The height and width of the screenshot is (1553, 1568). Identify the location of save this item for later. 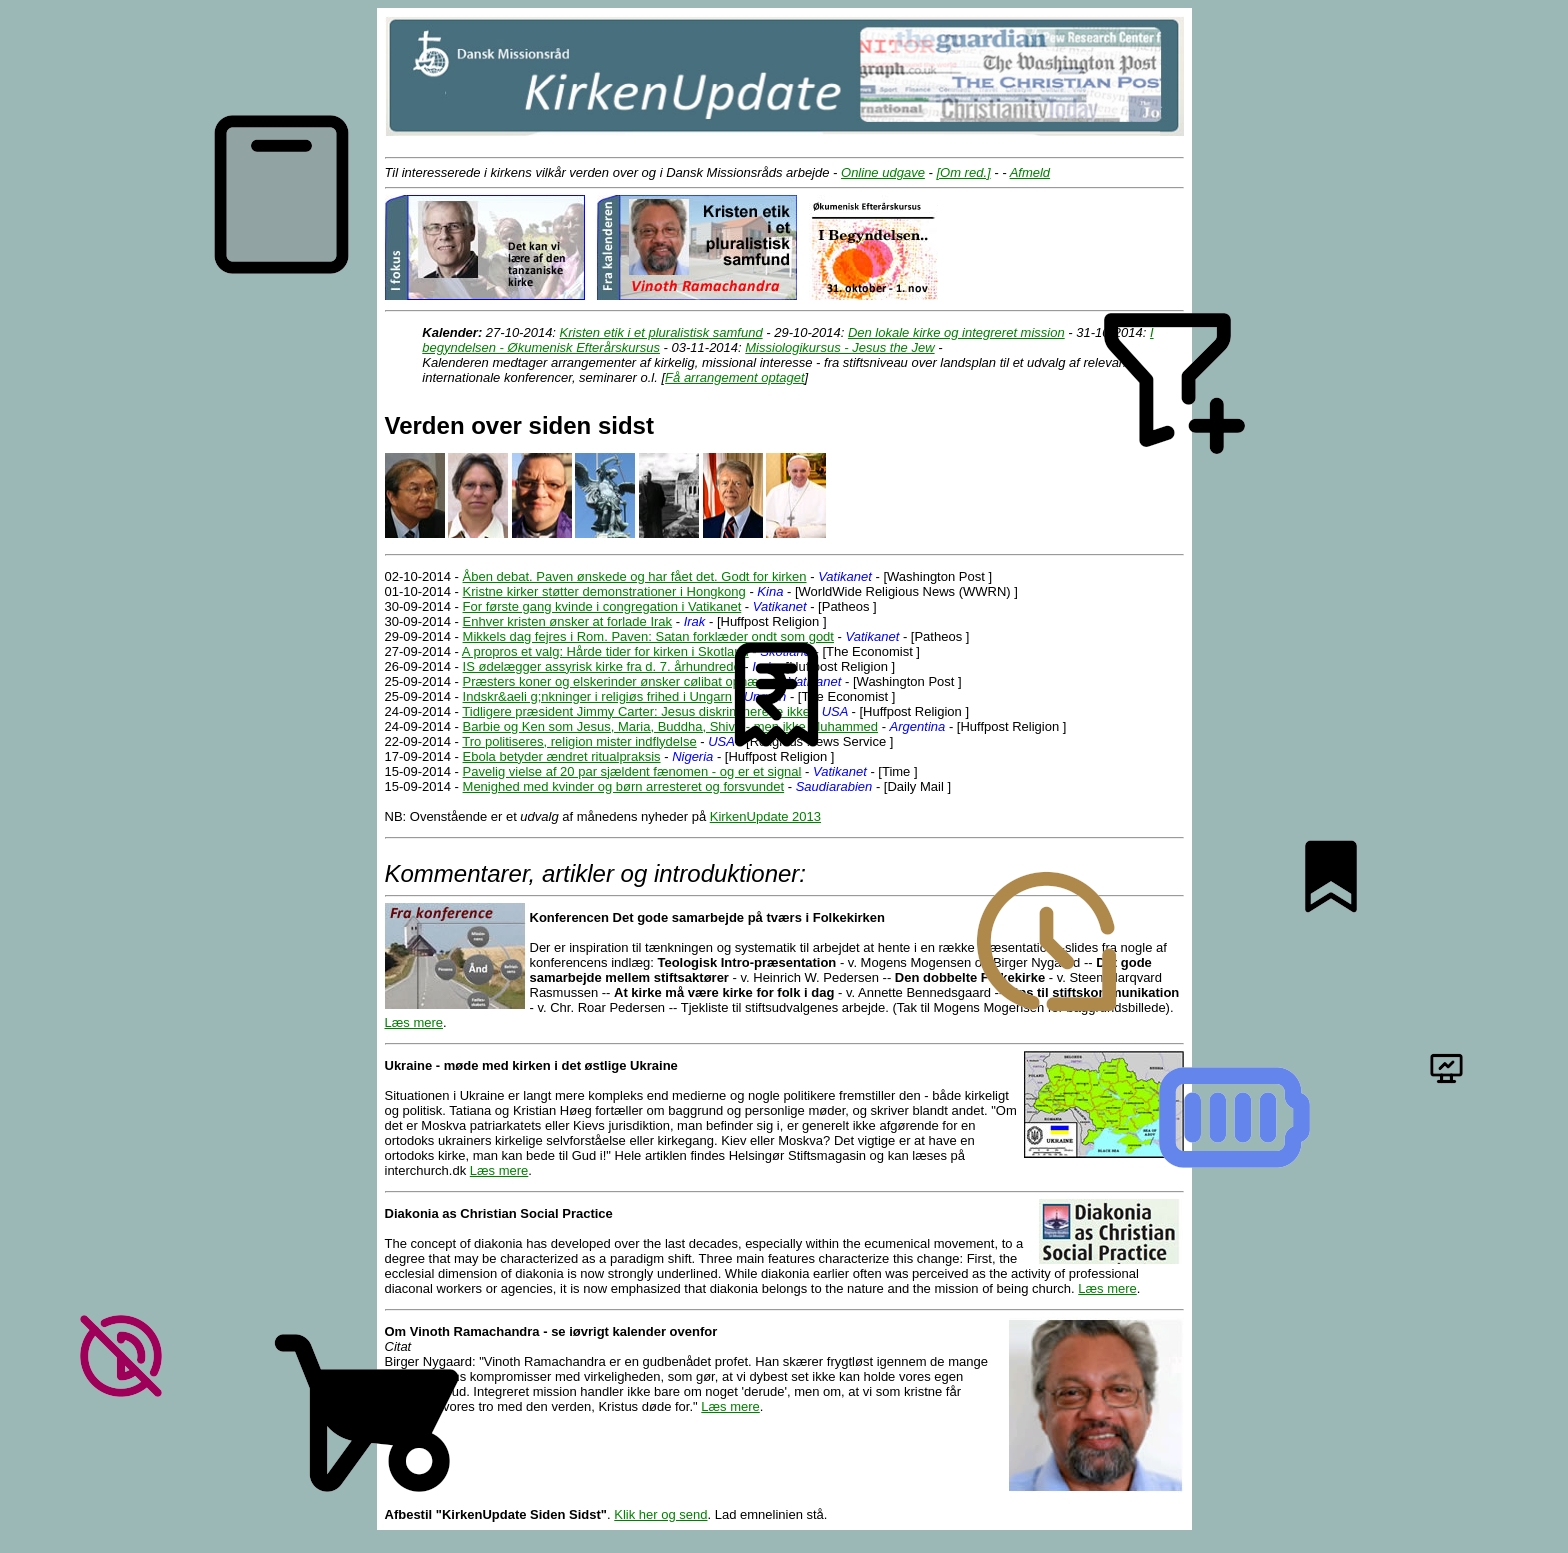
(1331, 875).